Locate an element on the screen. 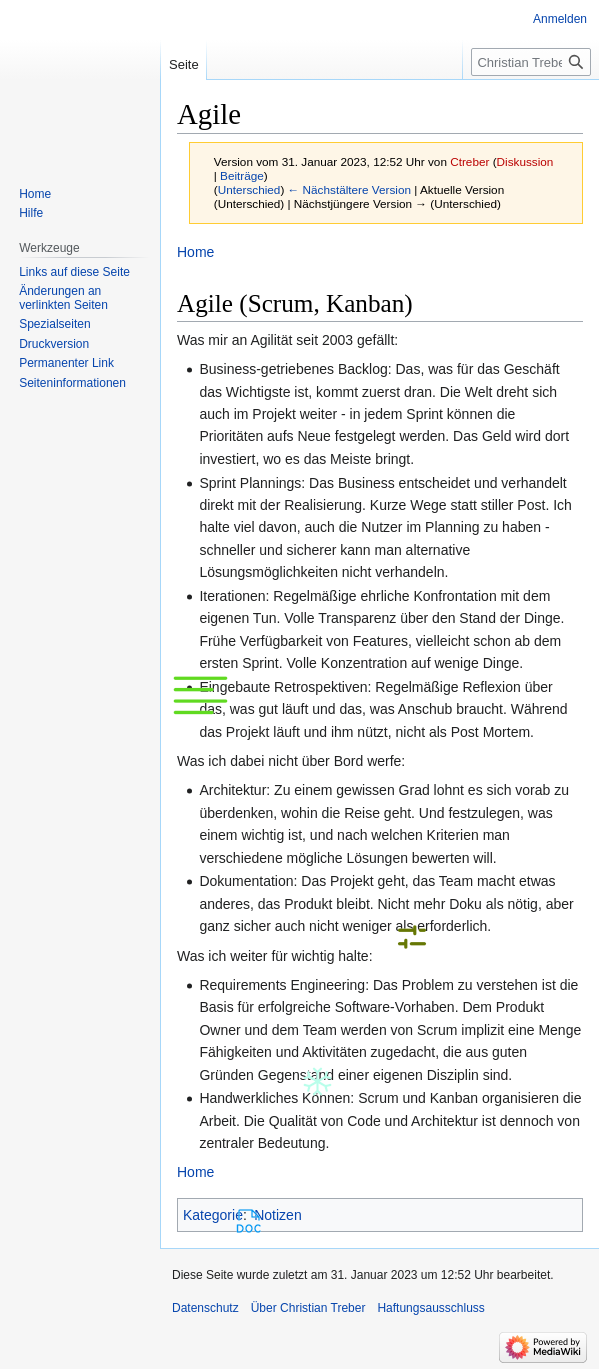  activate cooling or air conditioning mode is located at coordinates (317, 1081).